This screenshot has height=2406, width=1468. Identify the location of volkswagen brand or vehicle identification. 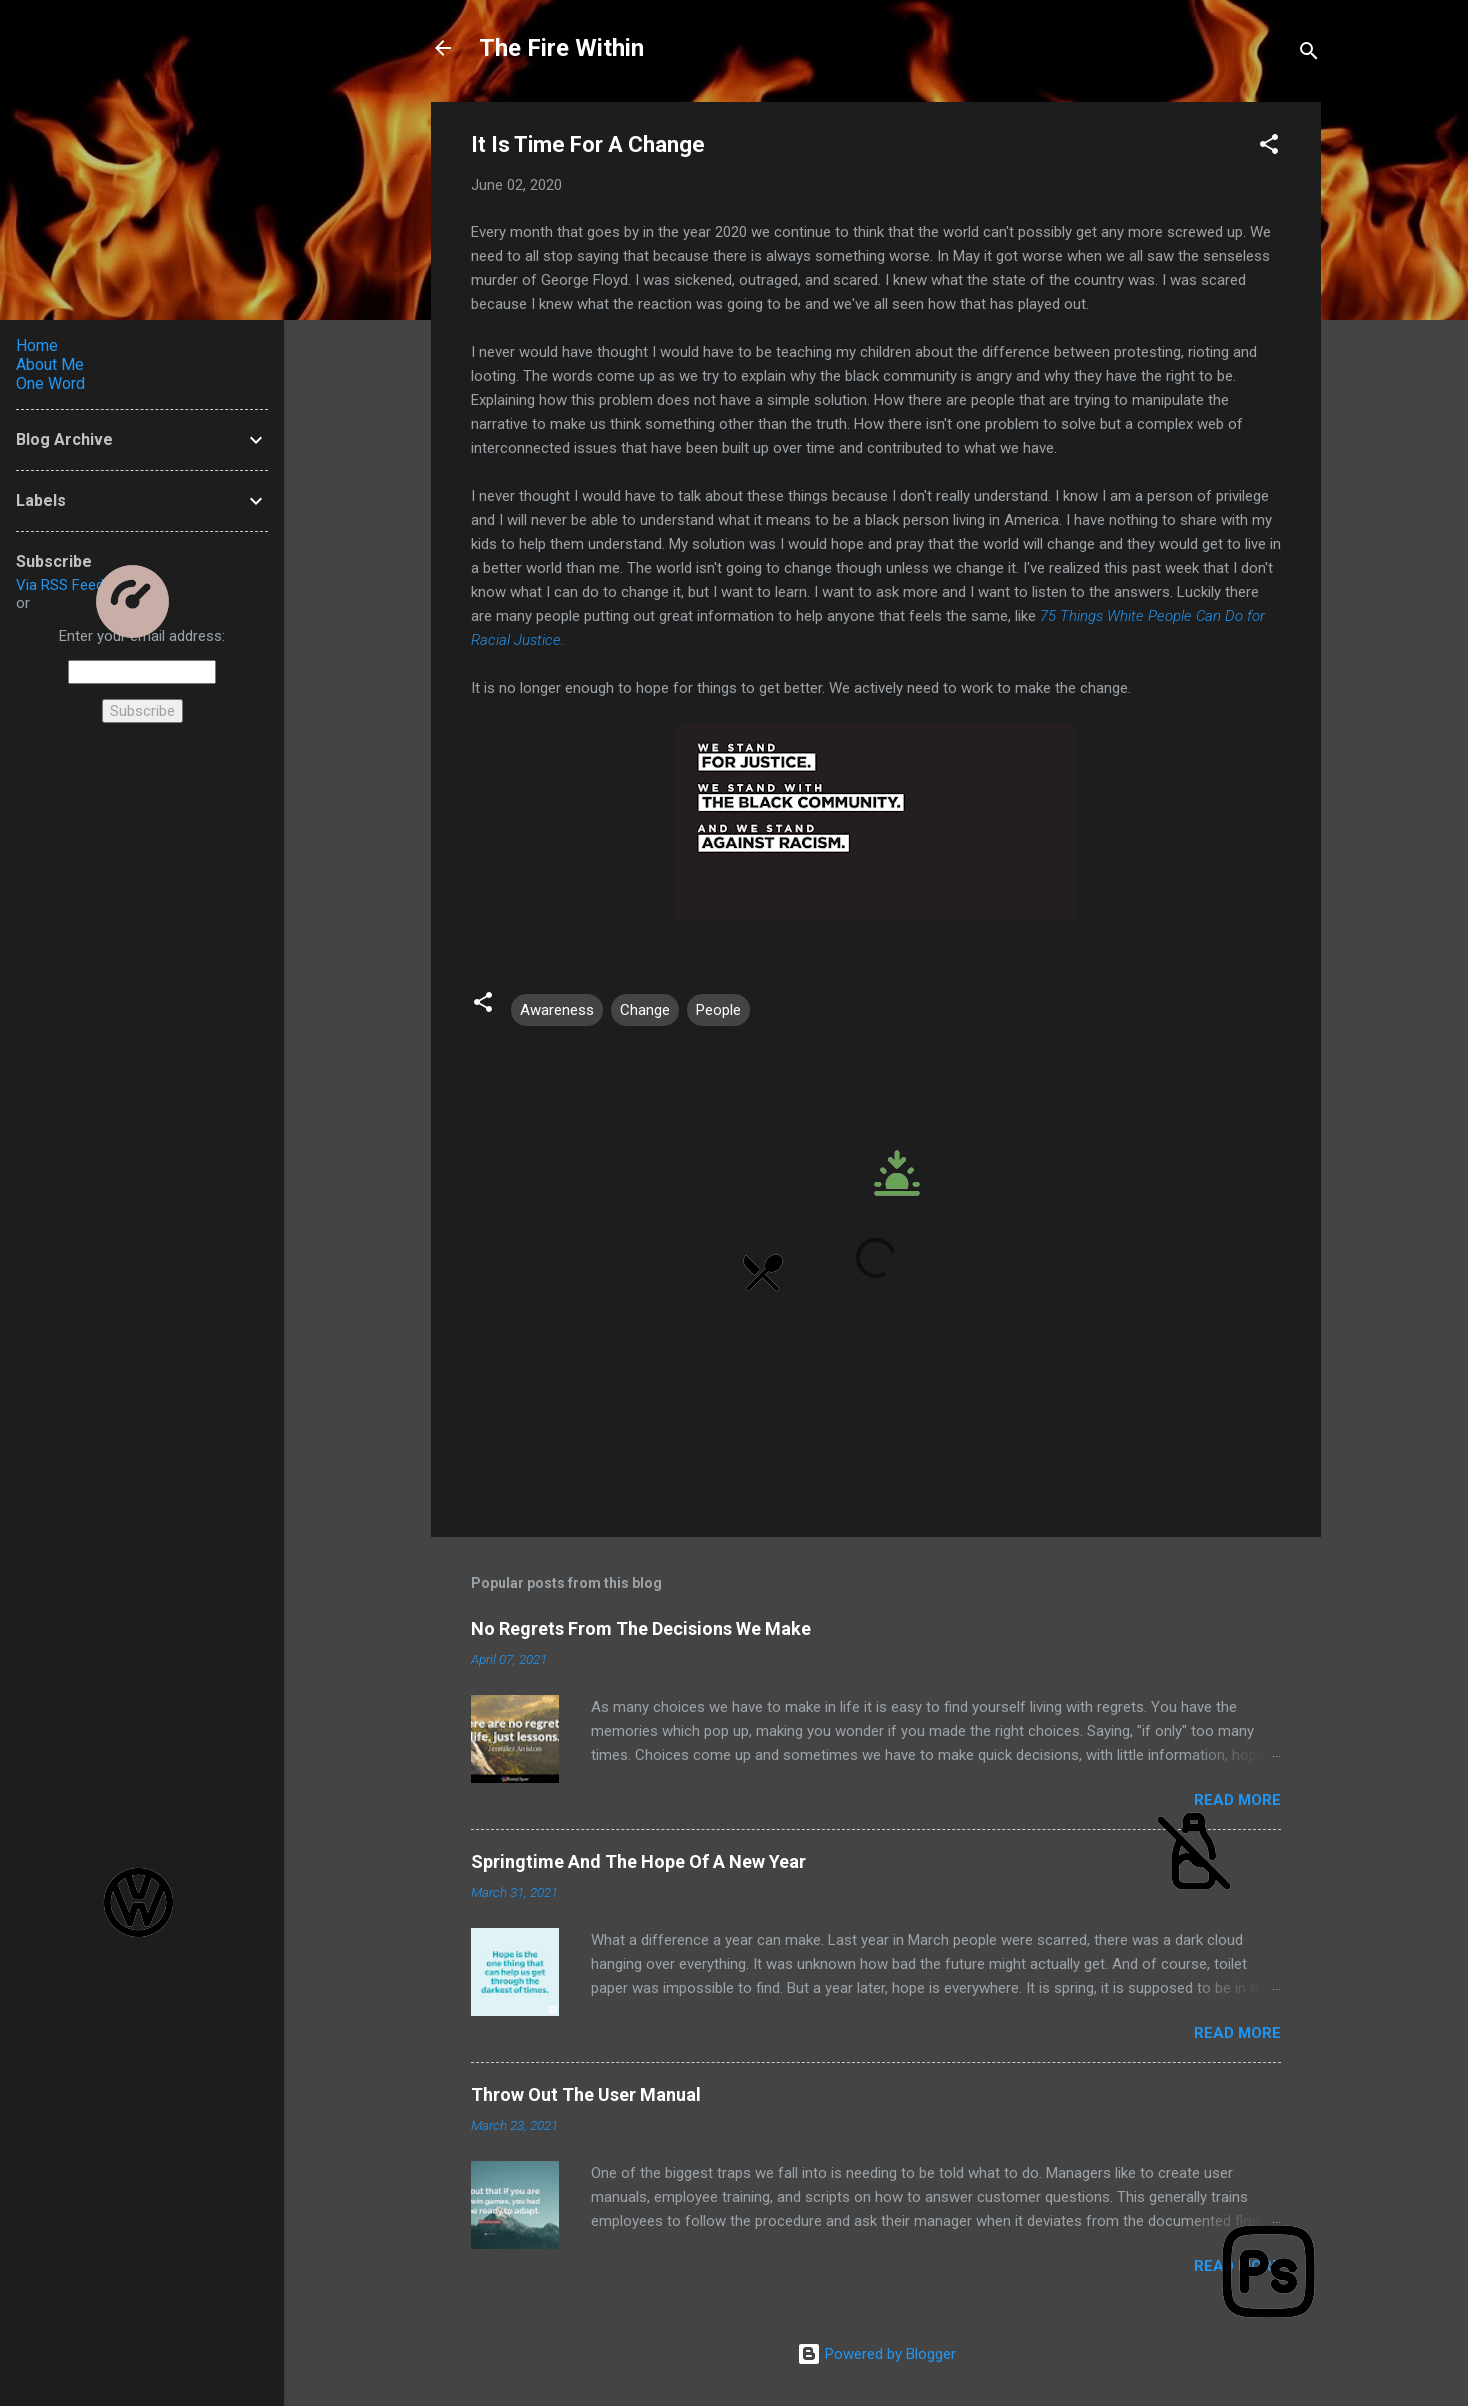
(138, 1902).